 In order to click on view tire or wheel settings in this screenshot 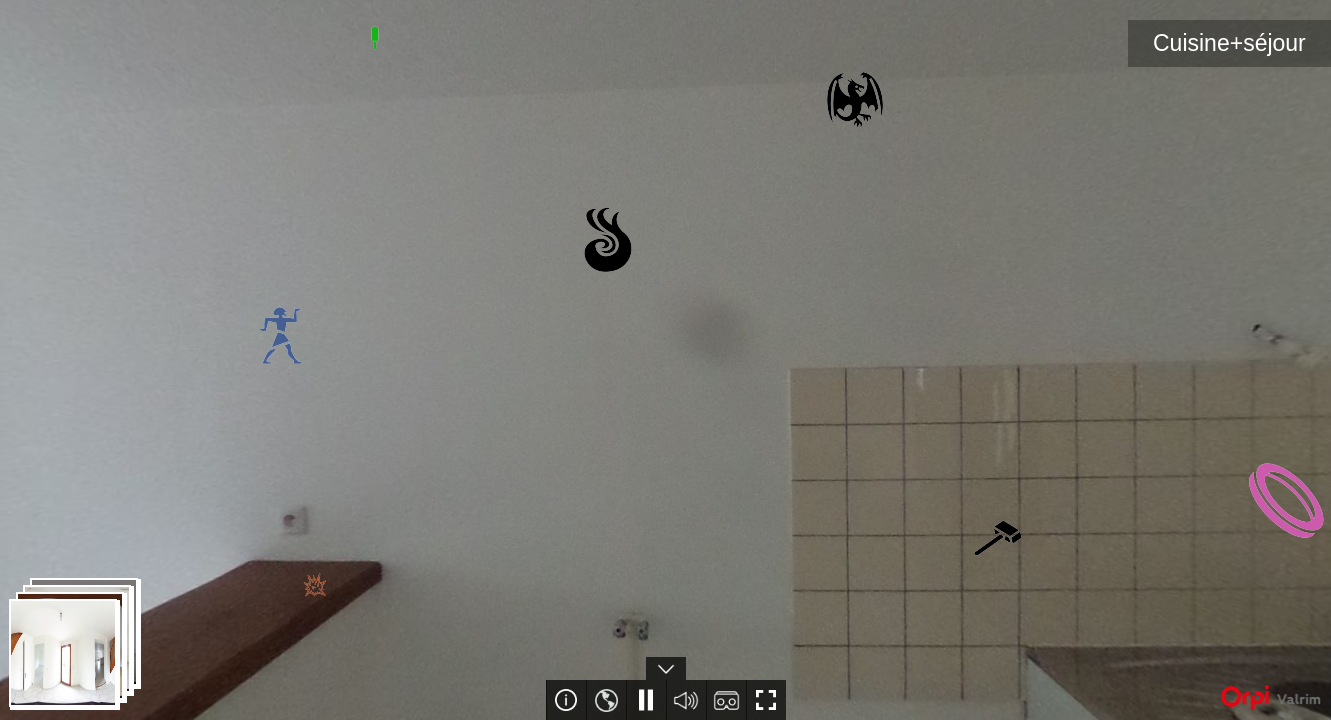, I will do `click(1287, 501)`.